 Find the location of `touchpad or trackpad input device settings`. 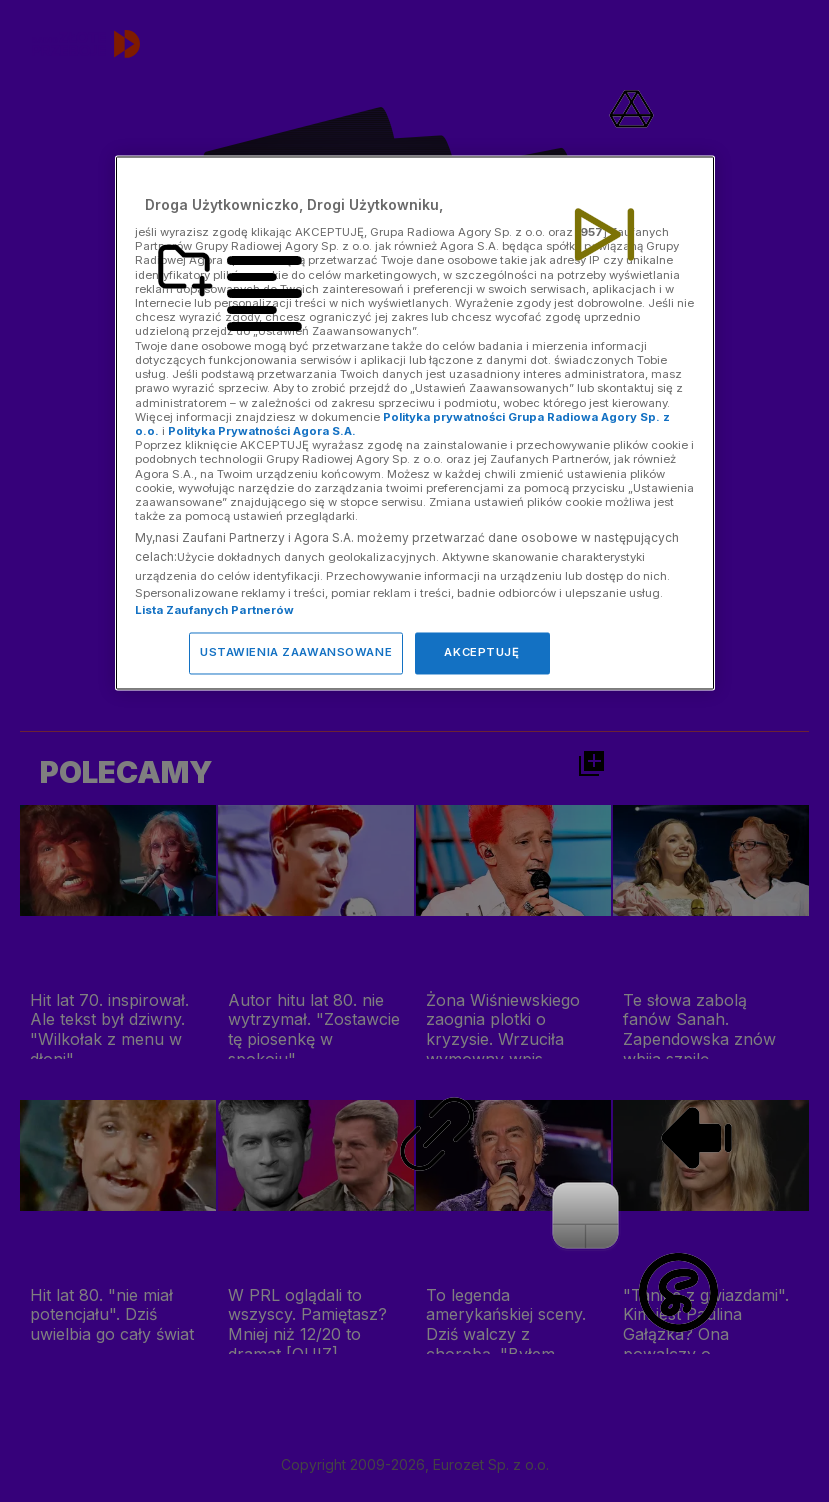

touchpad or trackpad input device settings is located at coordinates (585, 1215).